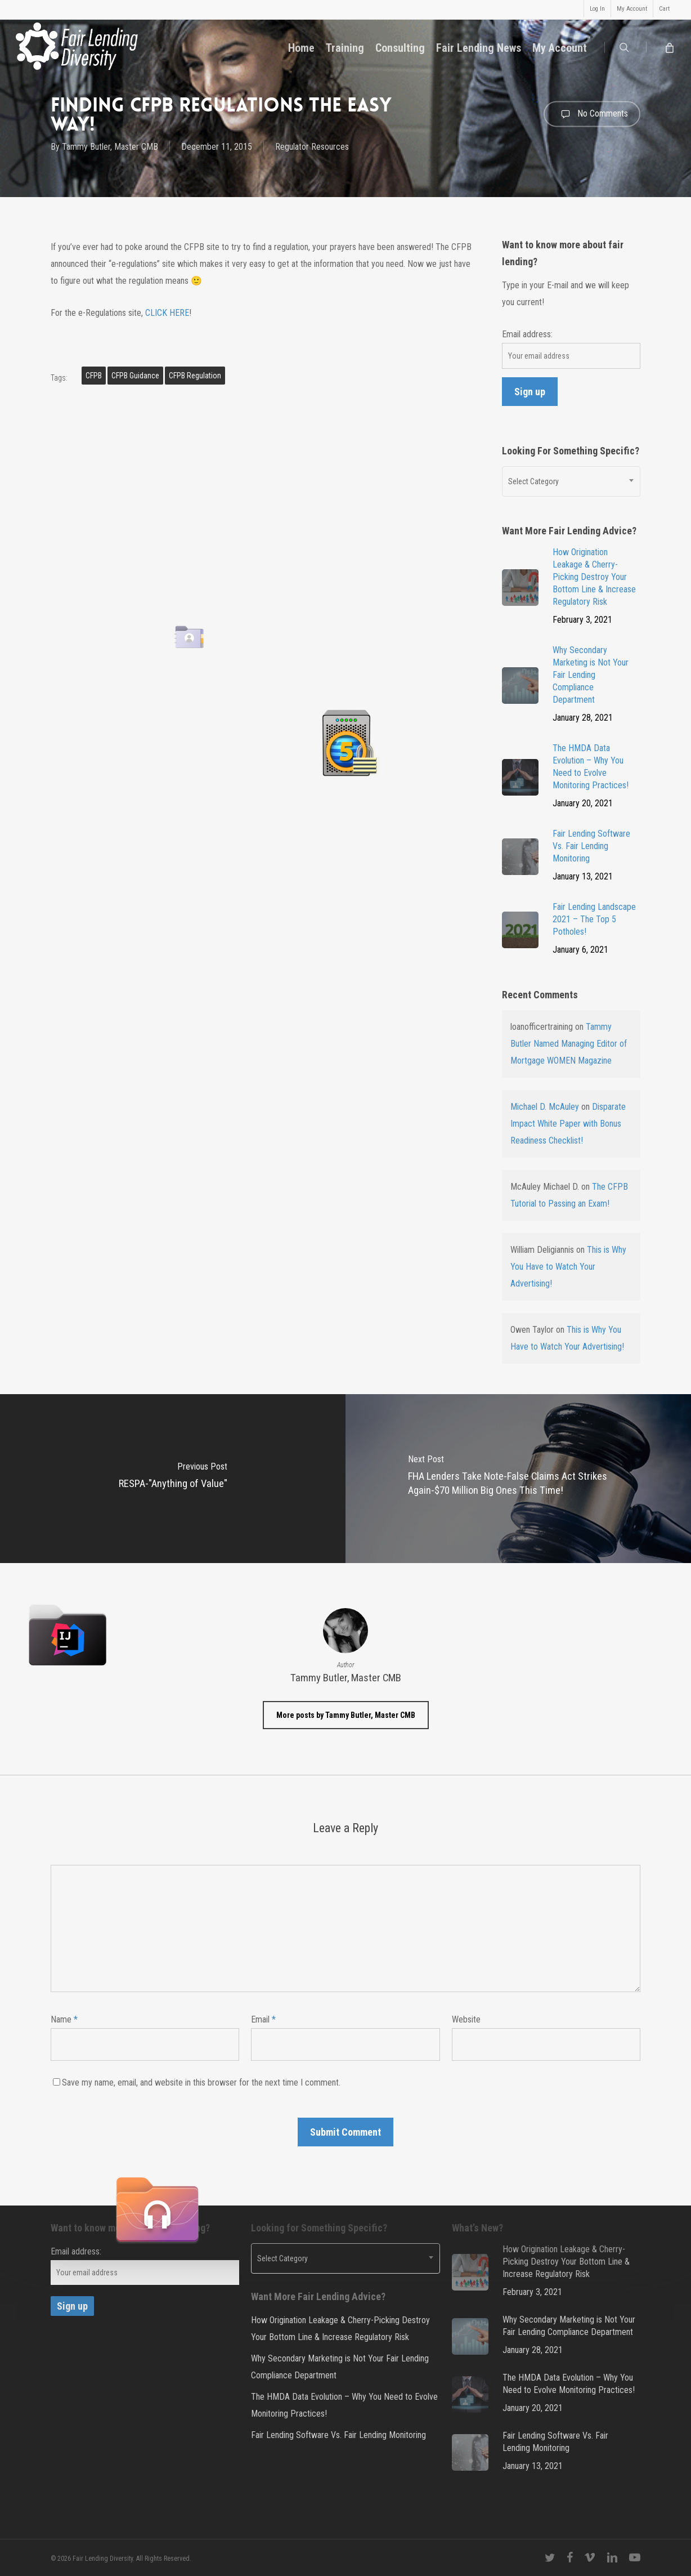  Describe the element at coordinates (67, 1637) in the screenshot. I see `open folder containing IntelliJ IDEA projects` at that location.